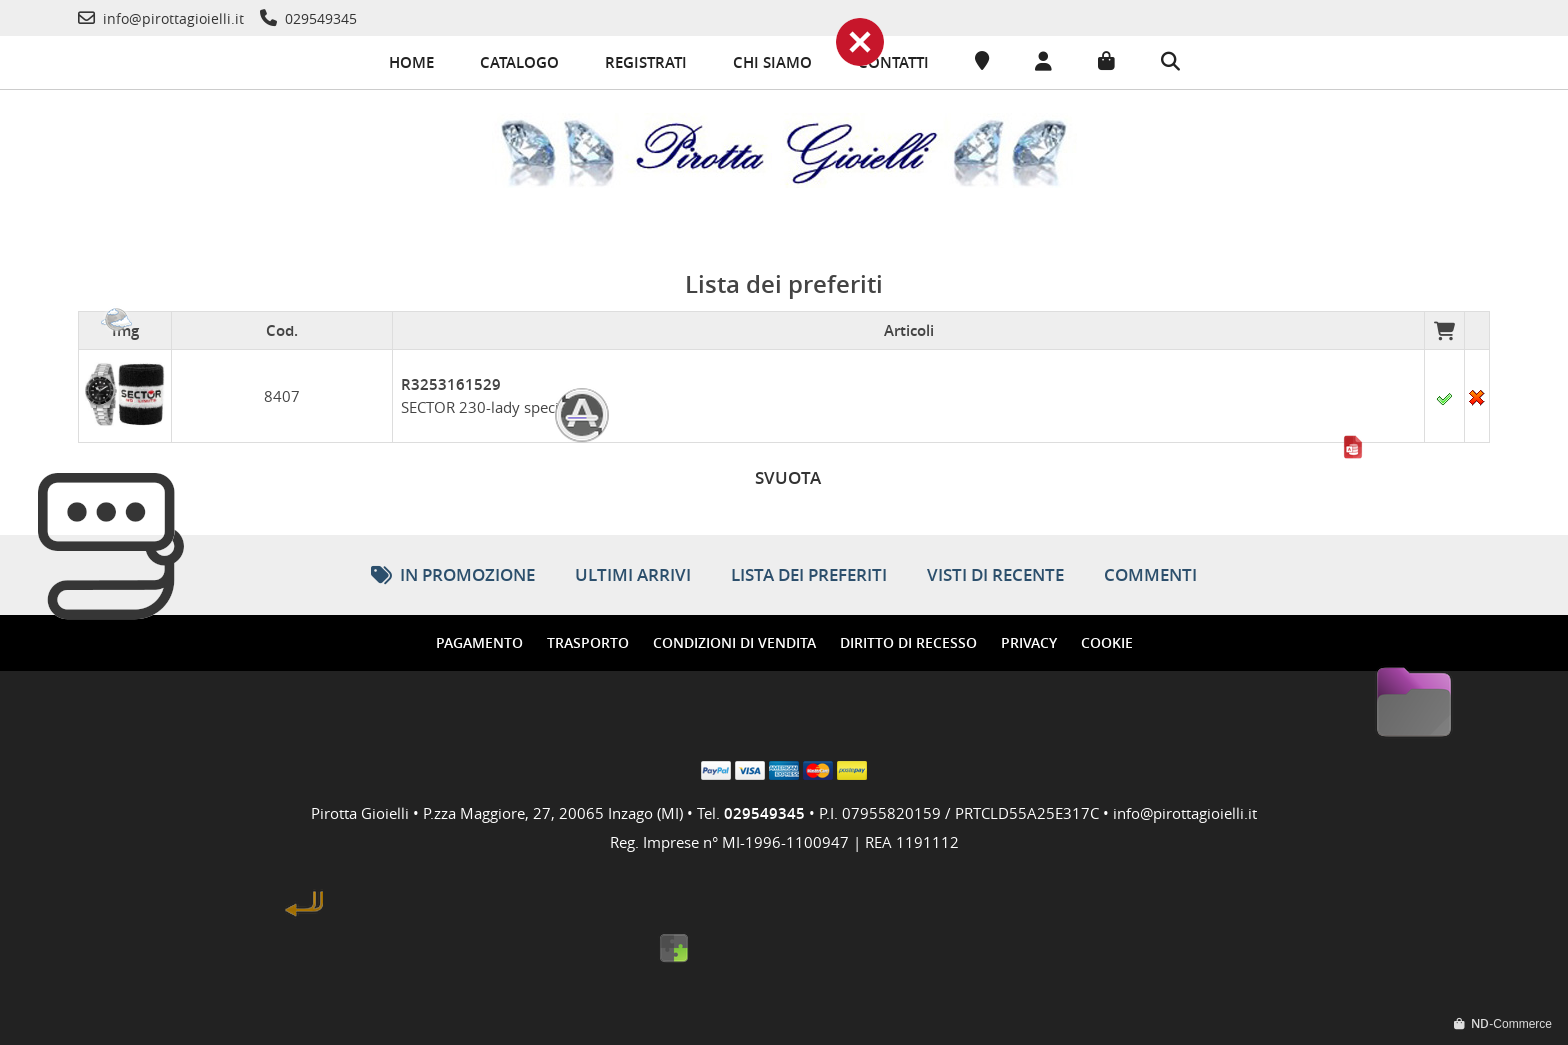  I want to click on microsoft access database file, so click(1353, 447).